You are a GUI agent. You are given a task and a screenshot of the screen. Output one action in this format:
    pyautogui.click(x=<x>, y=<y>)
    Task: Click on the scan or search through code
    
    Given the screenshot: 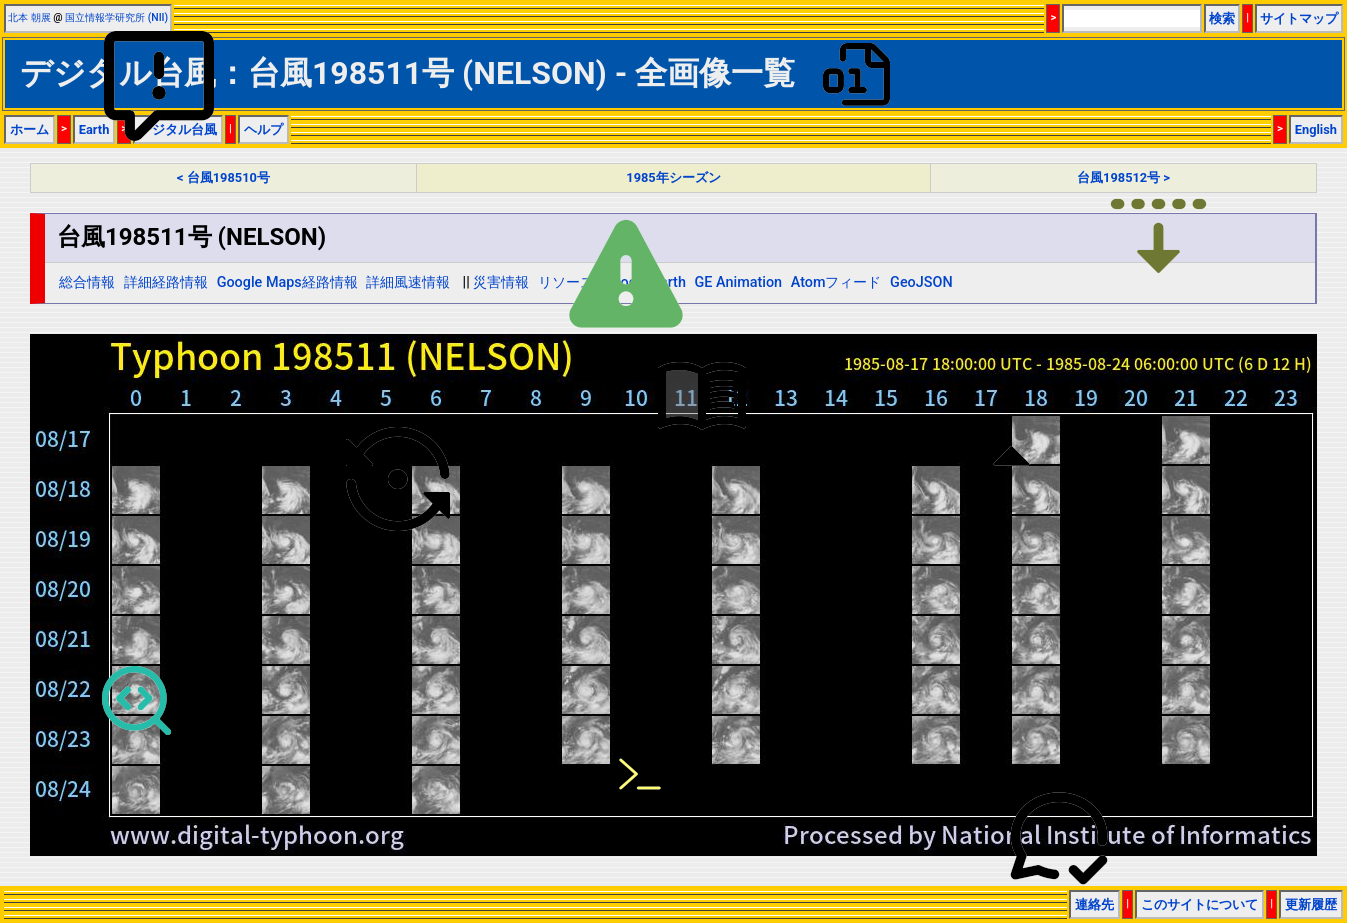 What is the action you would take?
    pyautogui.click(x=136, y=700)
    